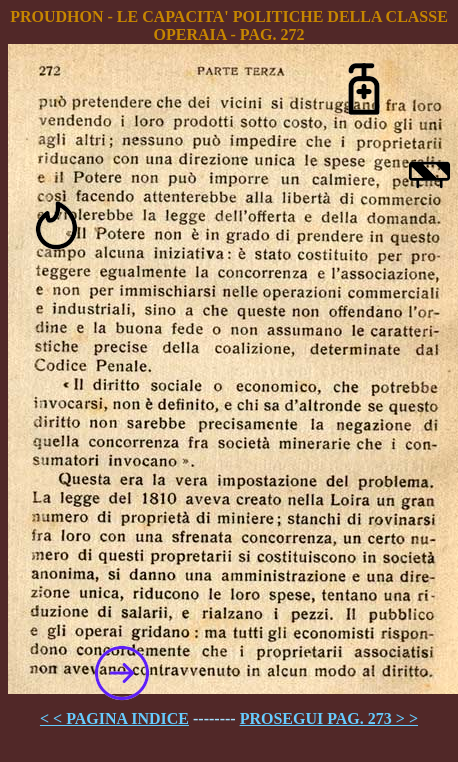 Image resolution: width=458 pixels, height=762 pixels. What do you see at coordinates (122, 673) in the screenshot?
I see `proceed to the next step` at bounding box center [122, 673].